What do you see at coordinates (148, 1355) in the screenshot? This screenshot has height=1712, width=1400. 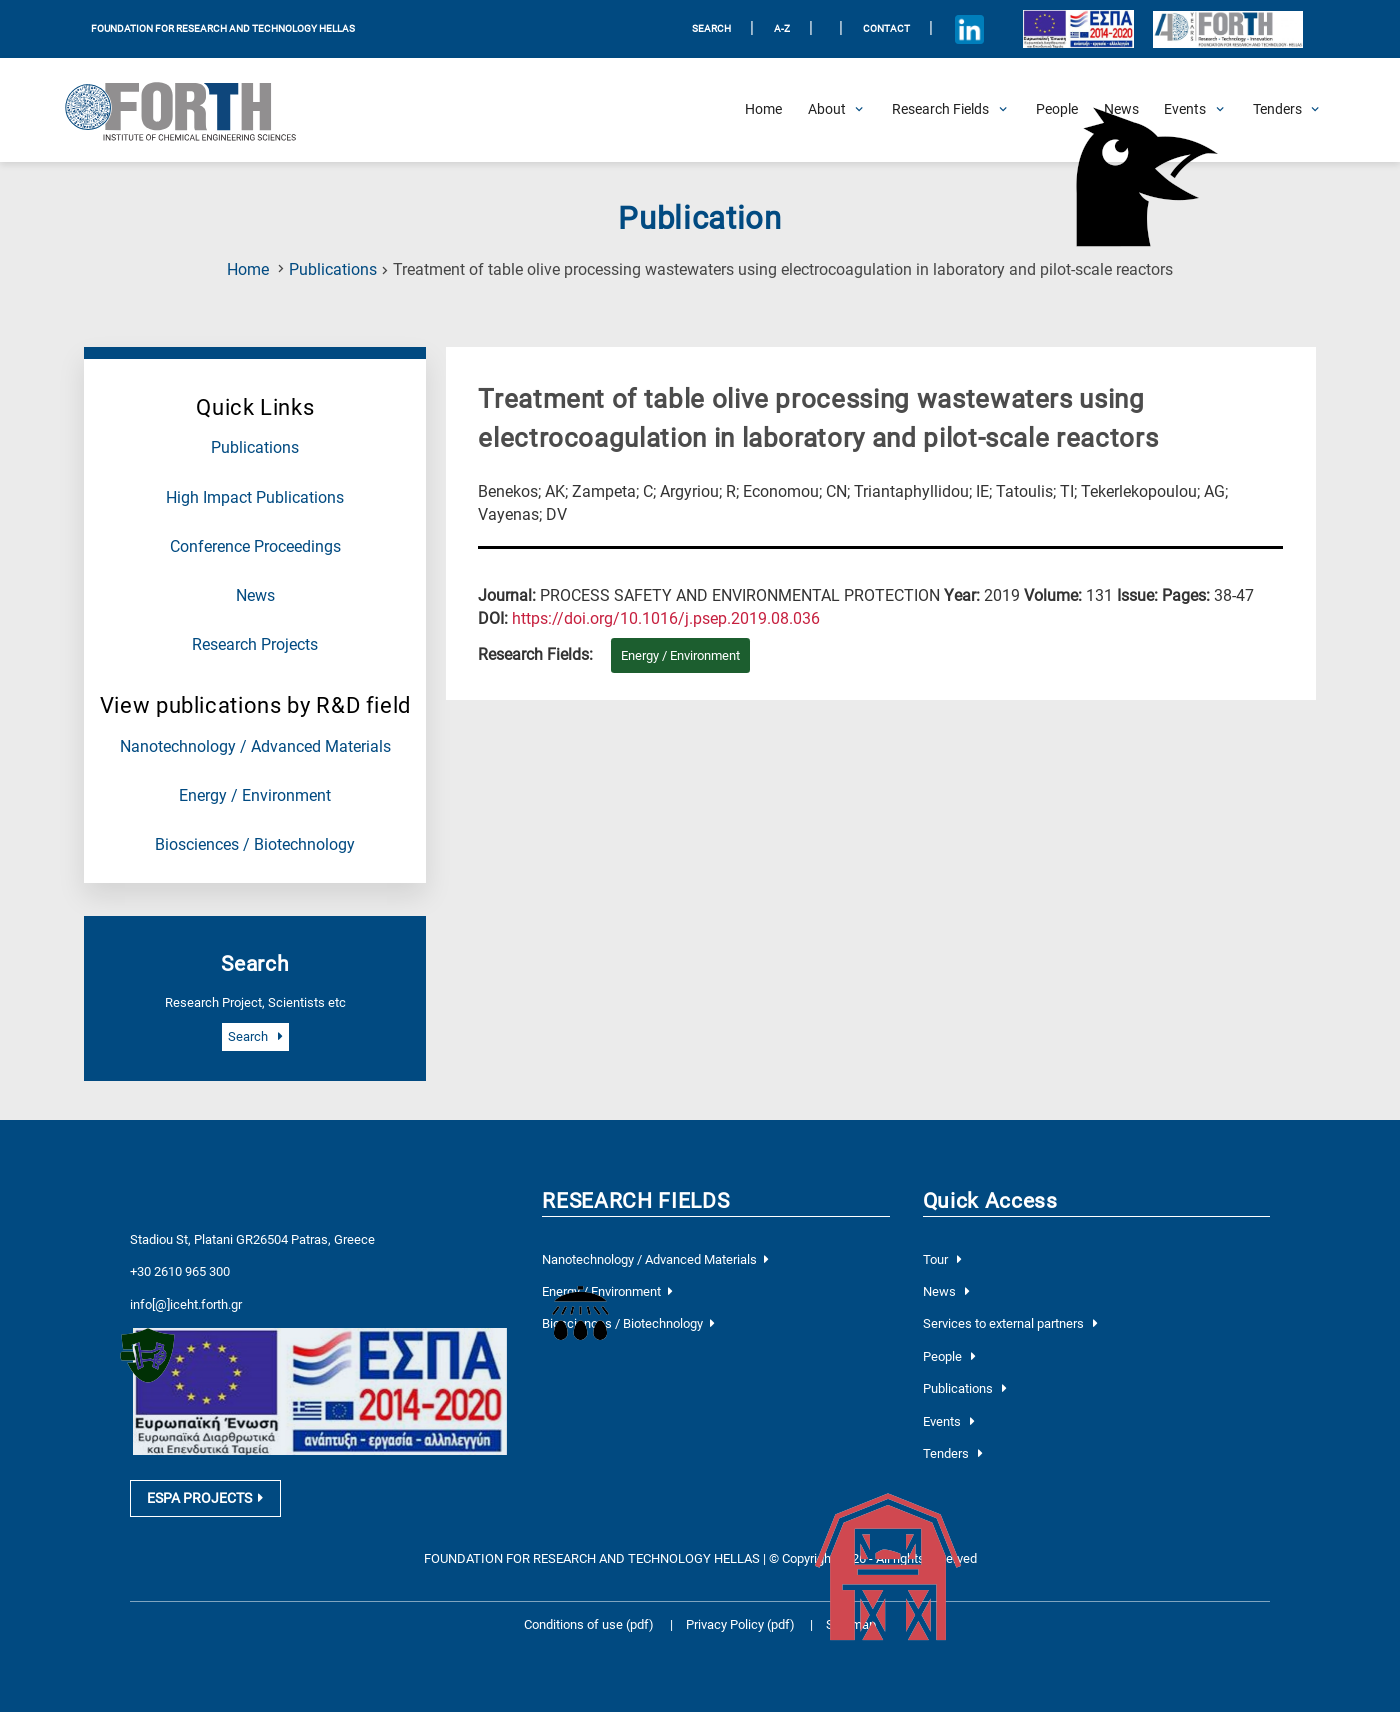 I see `equip or attach a shield to your character` at bounding box center [148, 1355].